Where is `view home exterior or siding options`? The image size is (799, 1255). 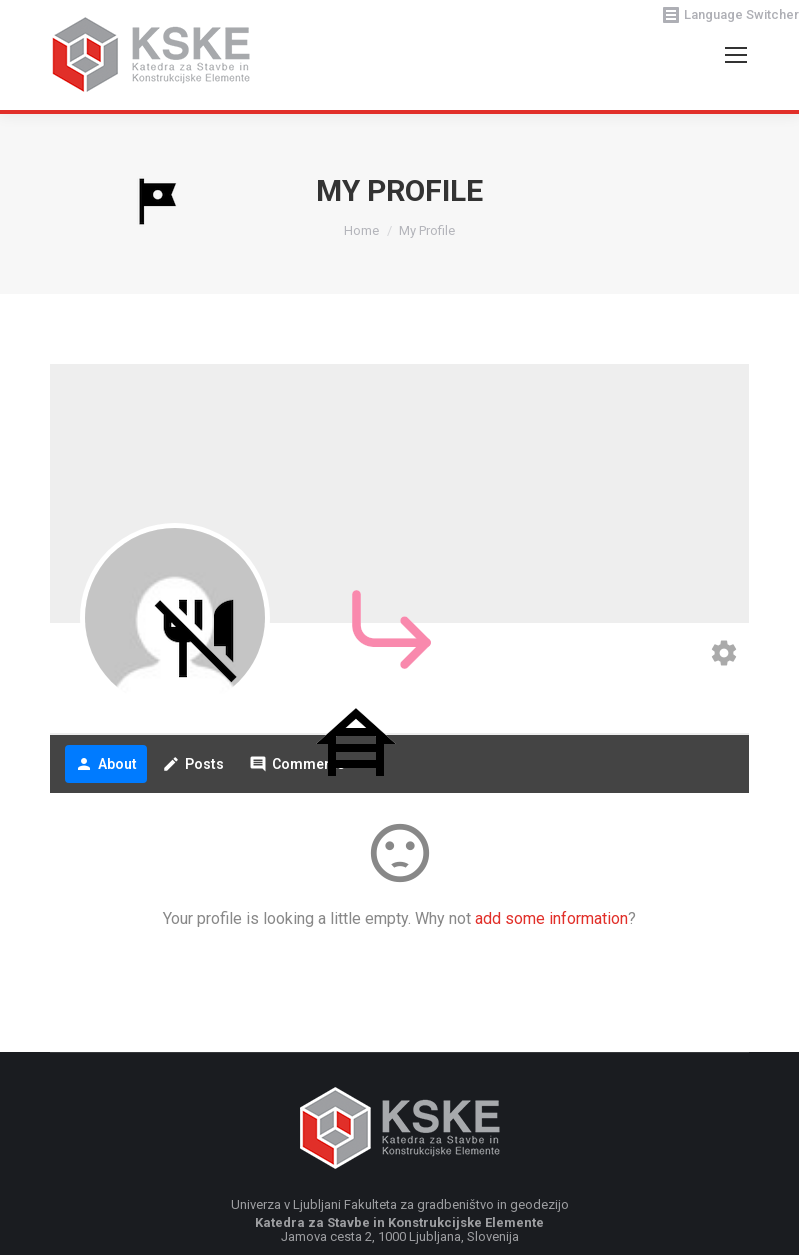 view home exterior or siding options is located at coordinates (356, 744).